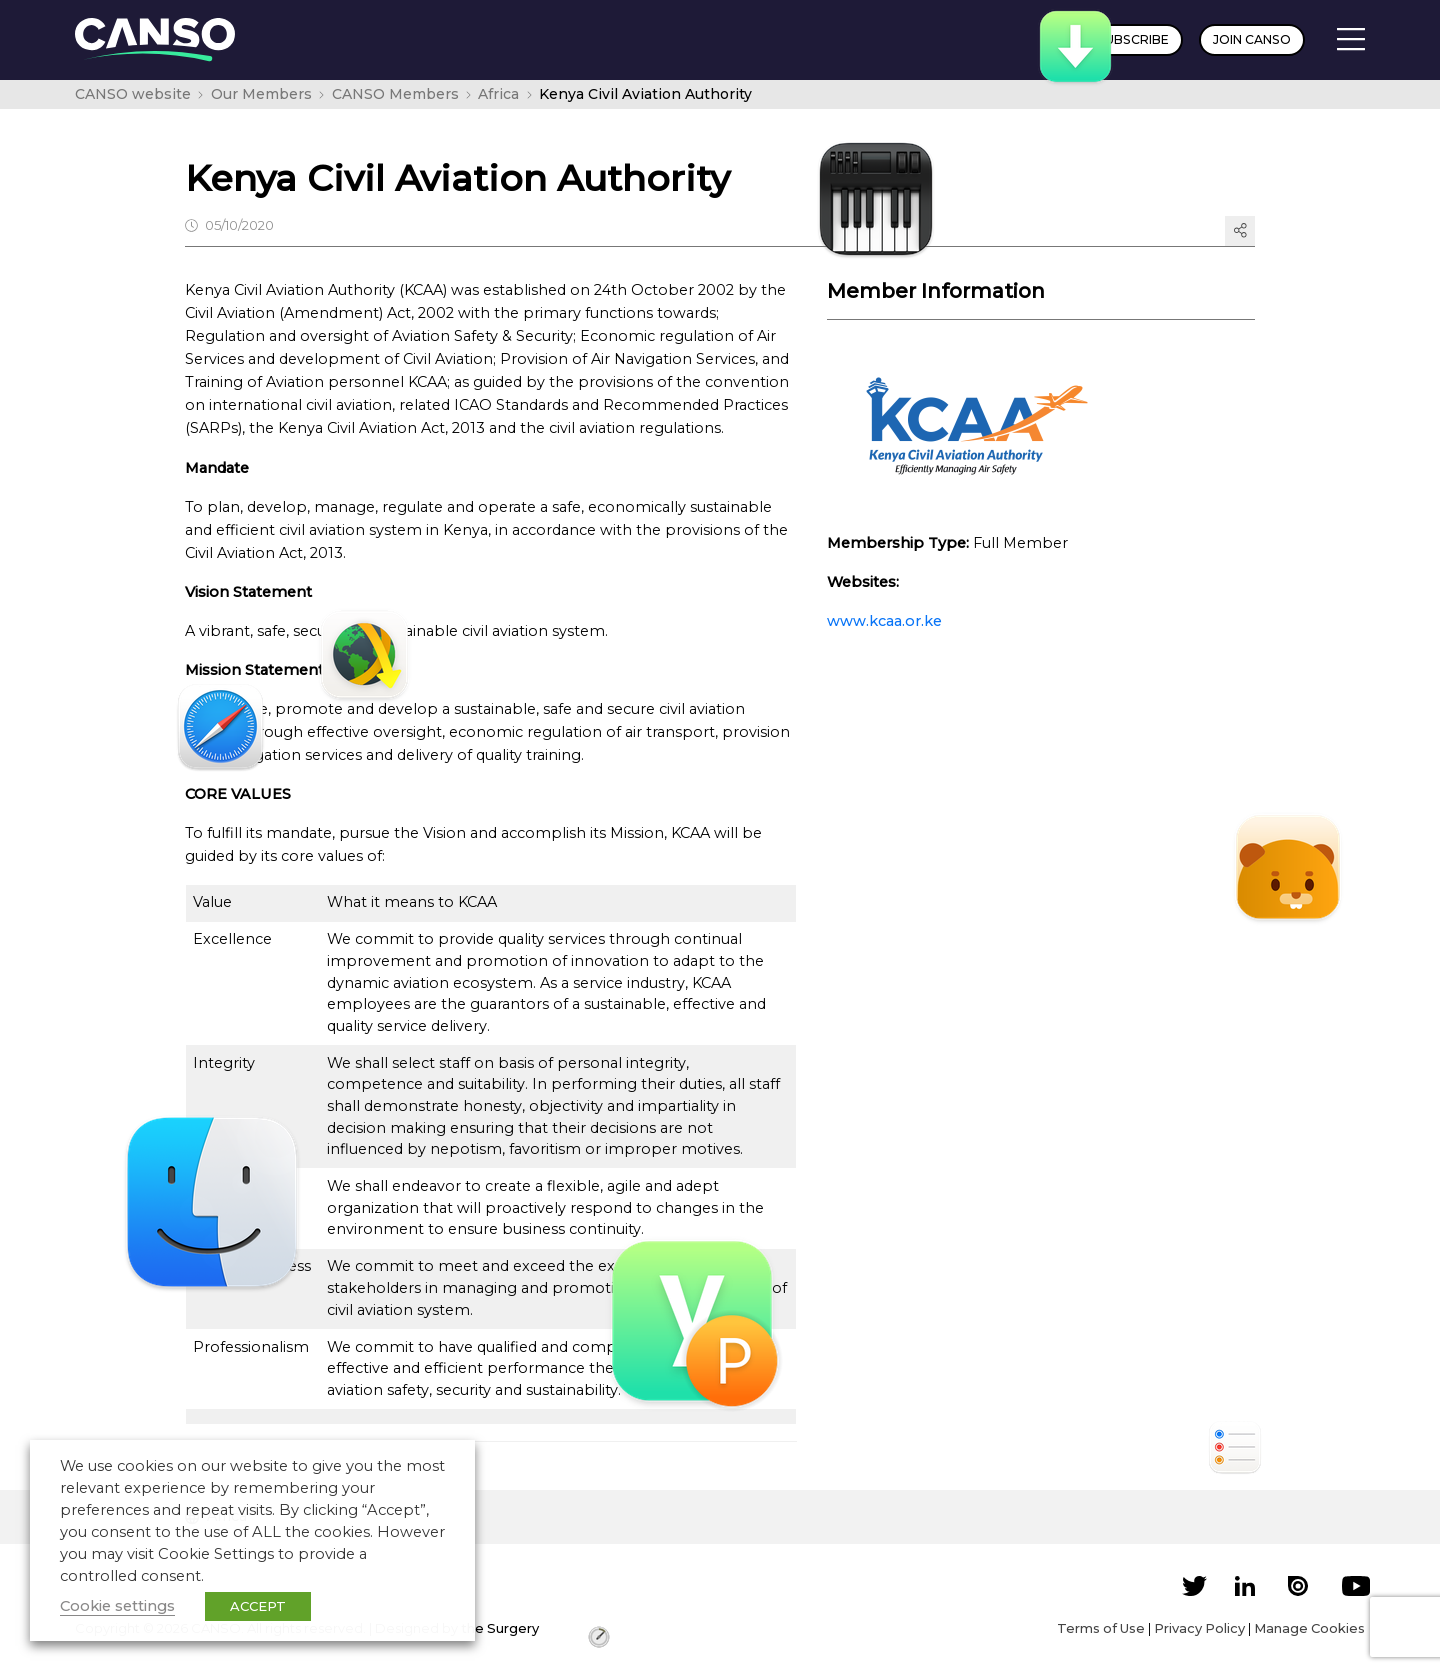 The height and width of the screenshot is (1671, 1440). What do you see at coordinates (692, 1321) in the screenshot?
I see `open yubikey piv manager app` at bounding box center [692, 1321].